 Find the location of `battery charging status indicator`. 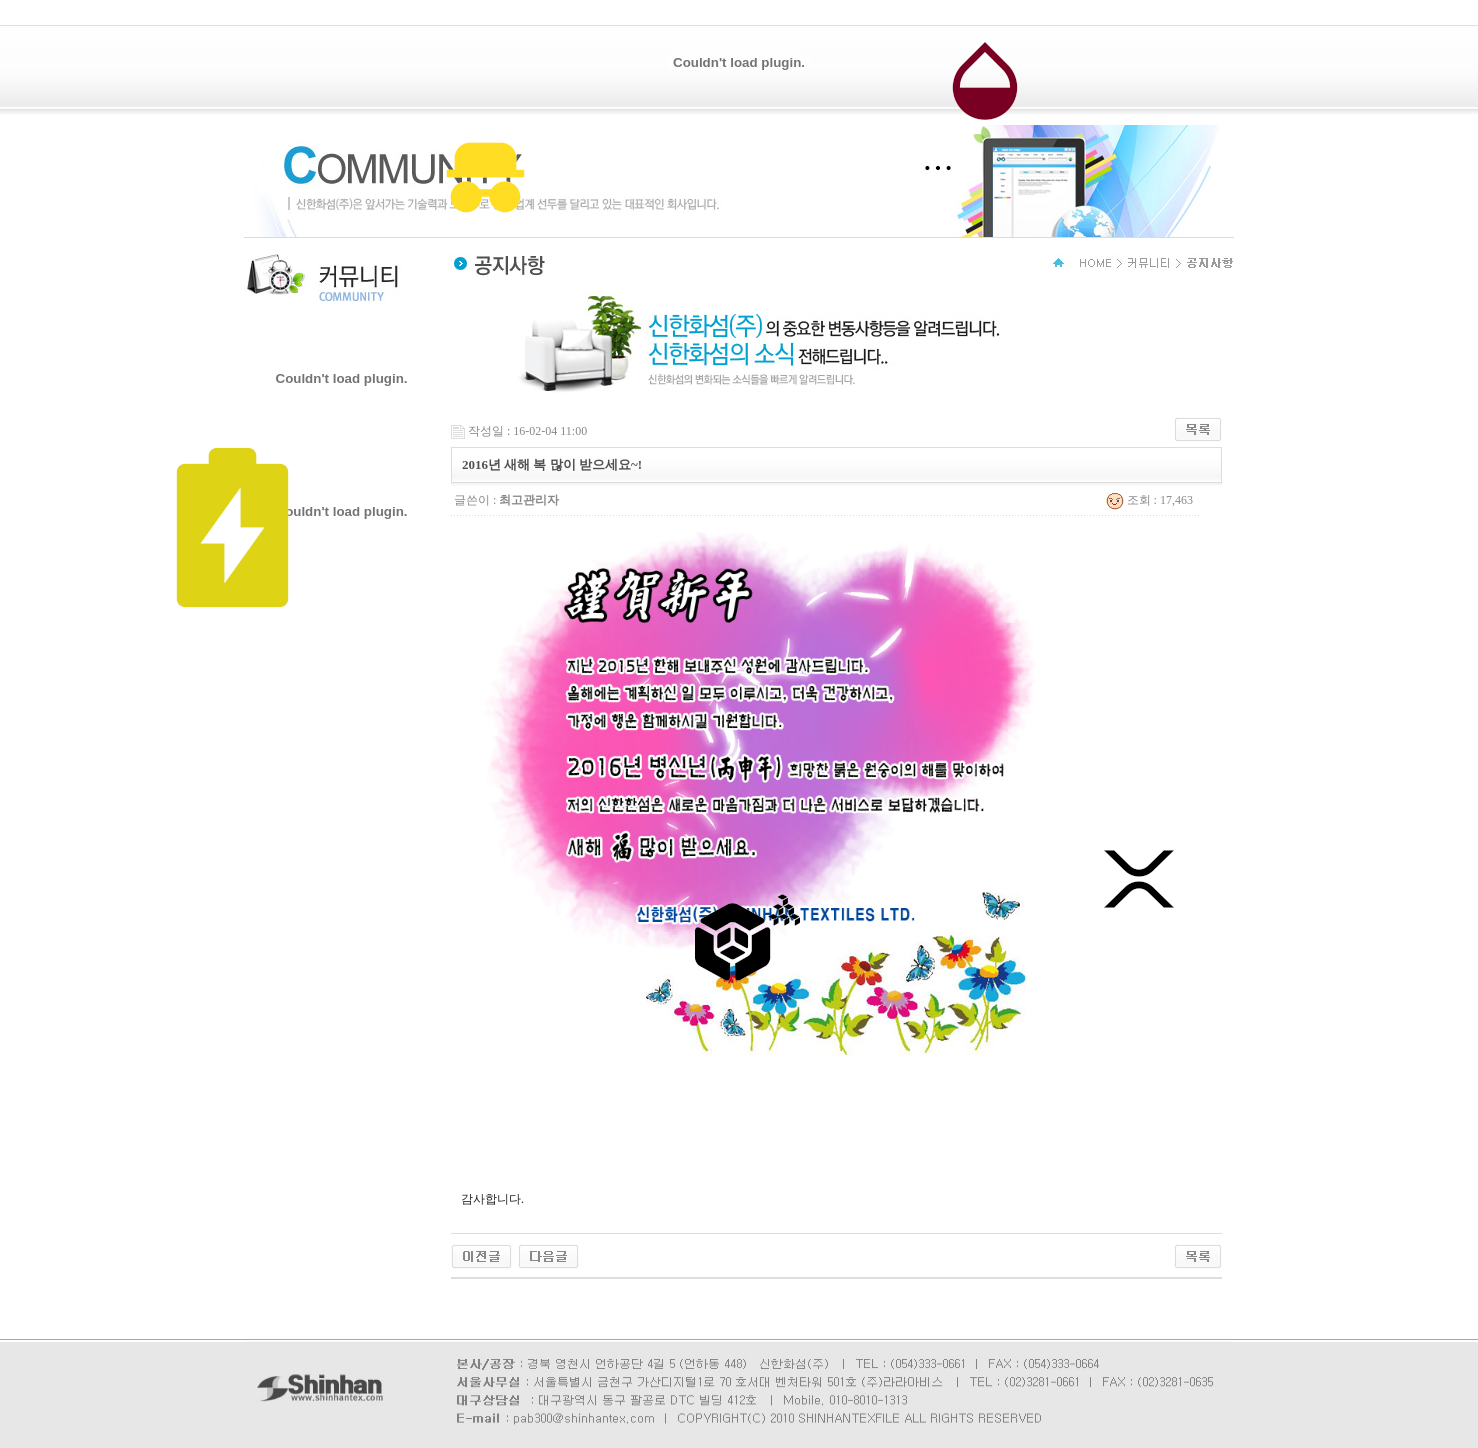

battery charging status indicator is located at coordinates (232, 527).